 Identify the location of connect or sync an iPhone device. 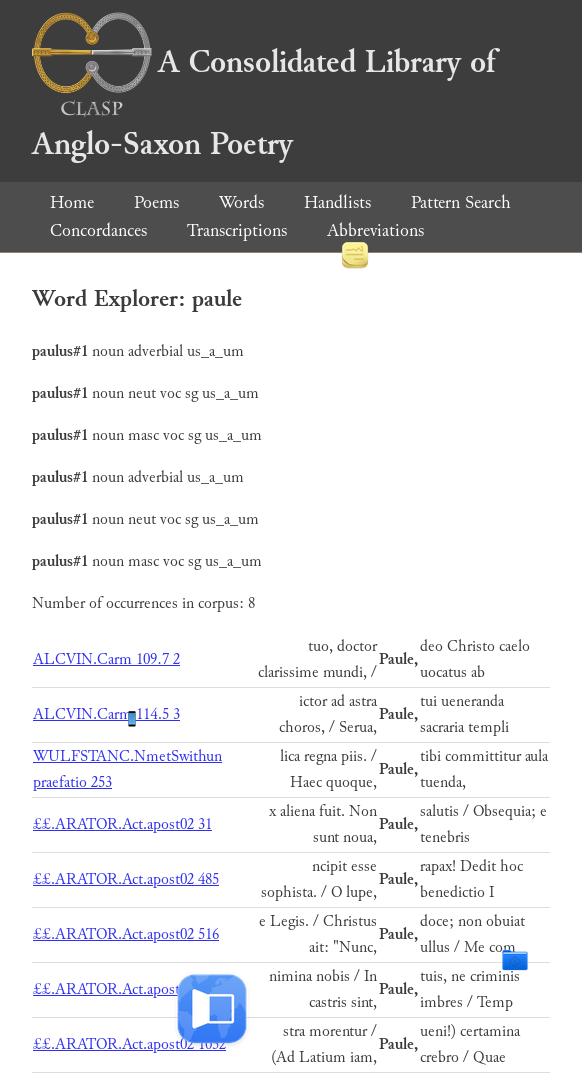
(132, 719).